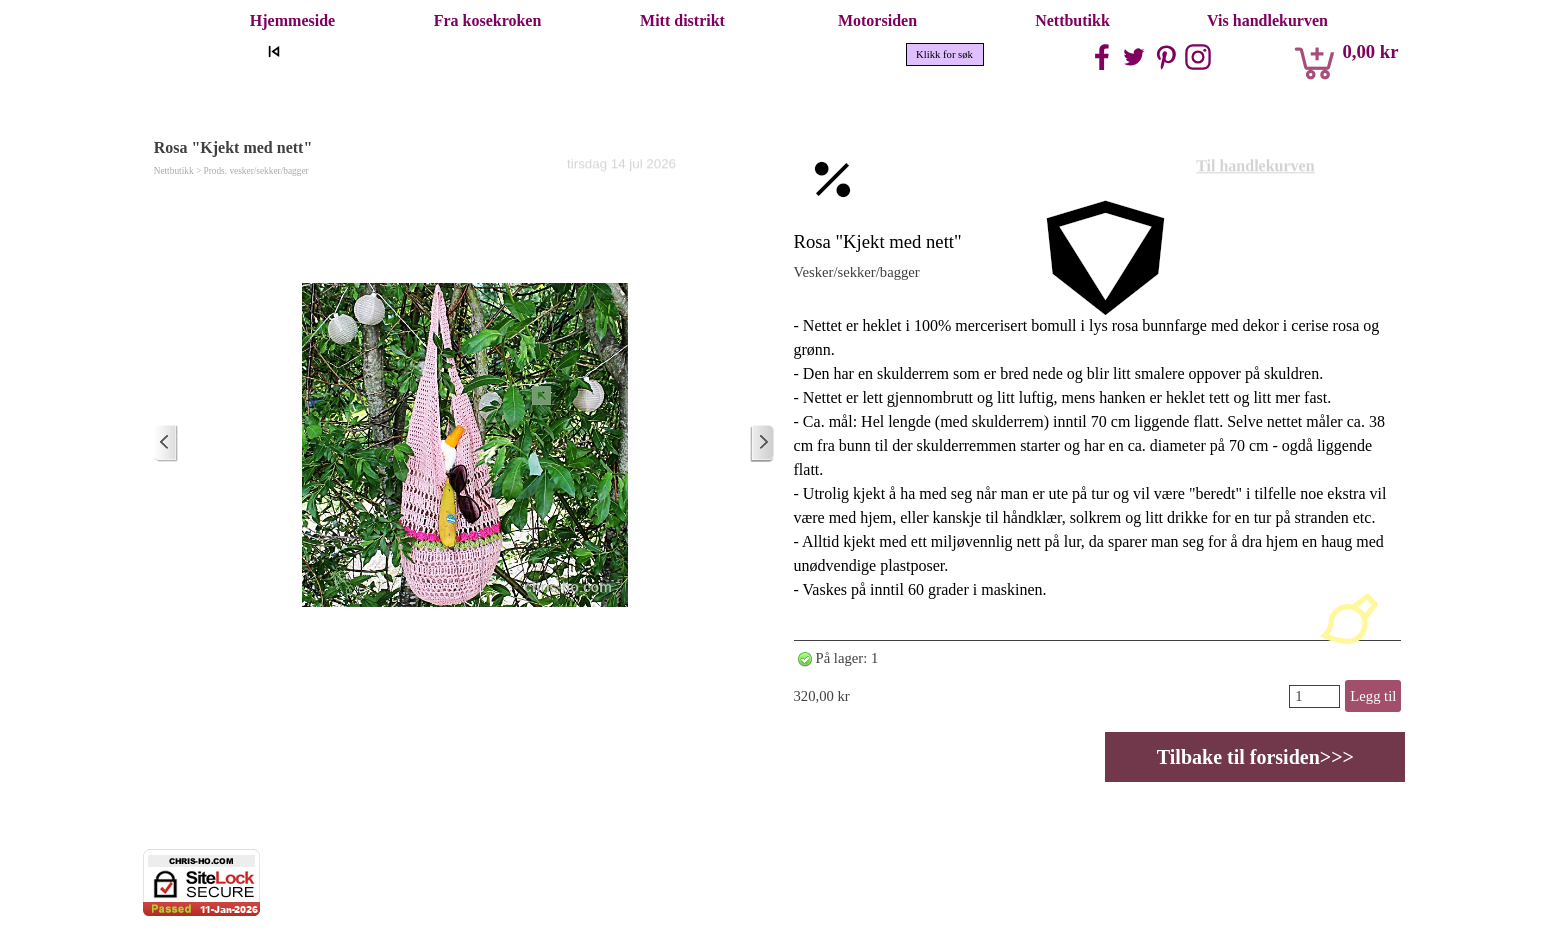 The height and width of the screenshot is (951, 1563). Describe the element at coordinates (1105, 253) in the screenshot. I see `openbase logo` at that location.